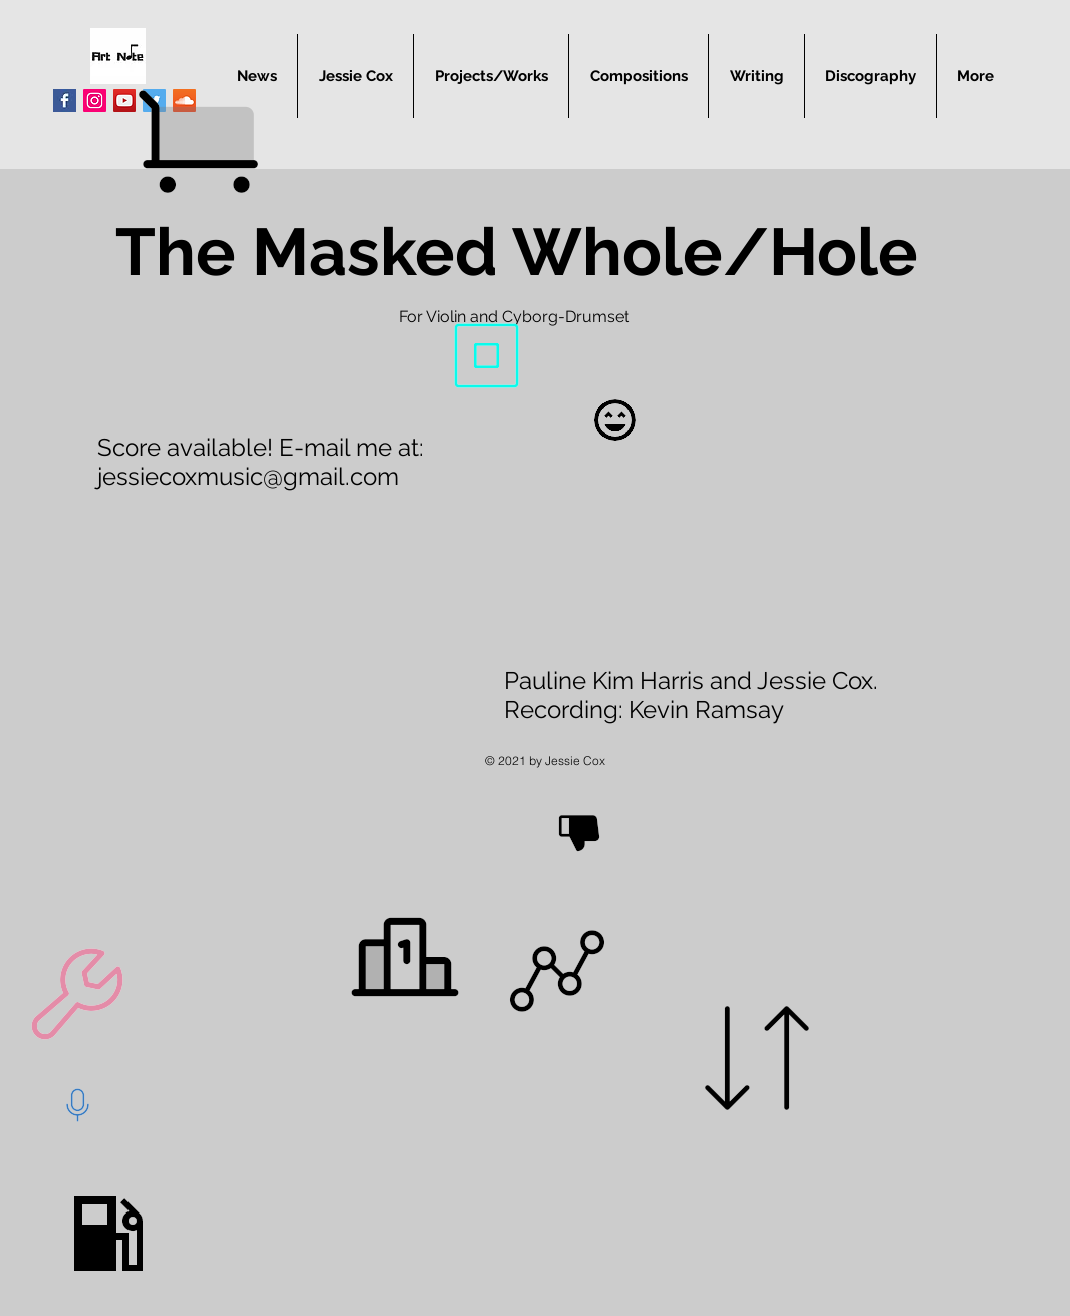  I want to click on view app or brand logo, so click(486, 355).